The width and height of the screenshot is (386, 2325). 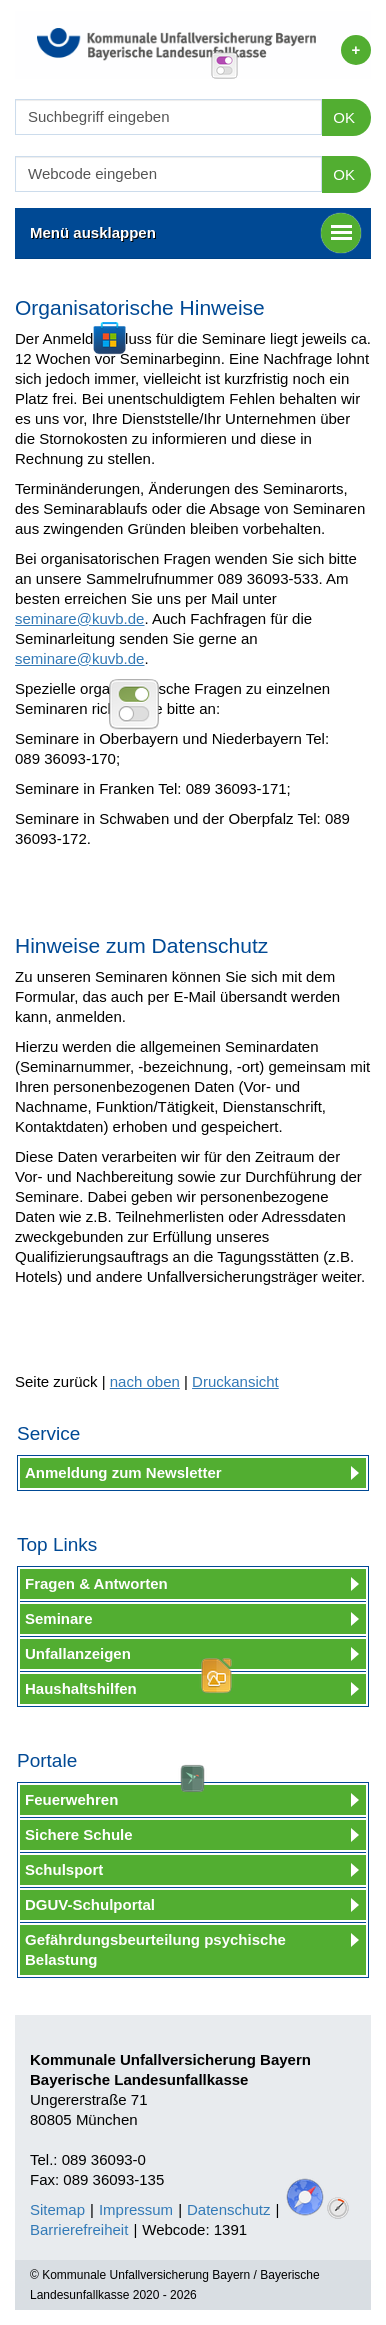 I want to click on open gnome tweaks to customize desktop settings, so click(x=224, y=65).